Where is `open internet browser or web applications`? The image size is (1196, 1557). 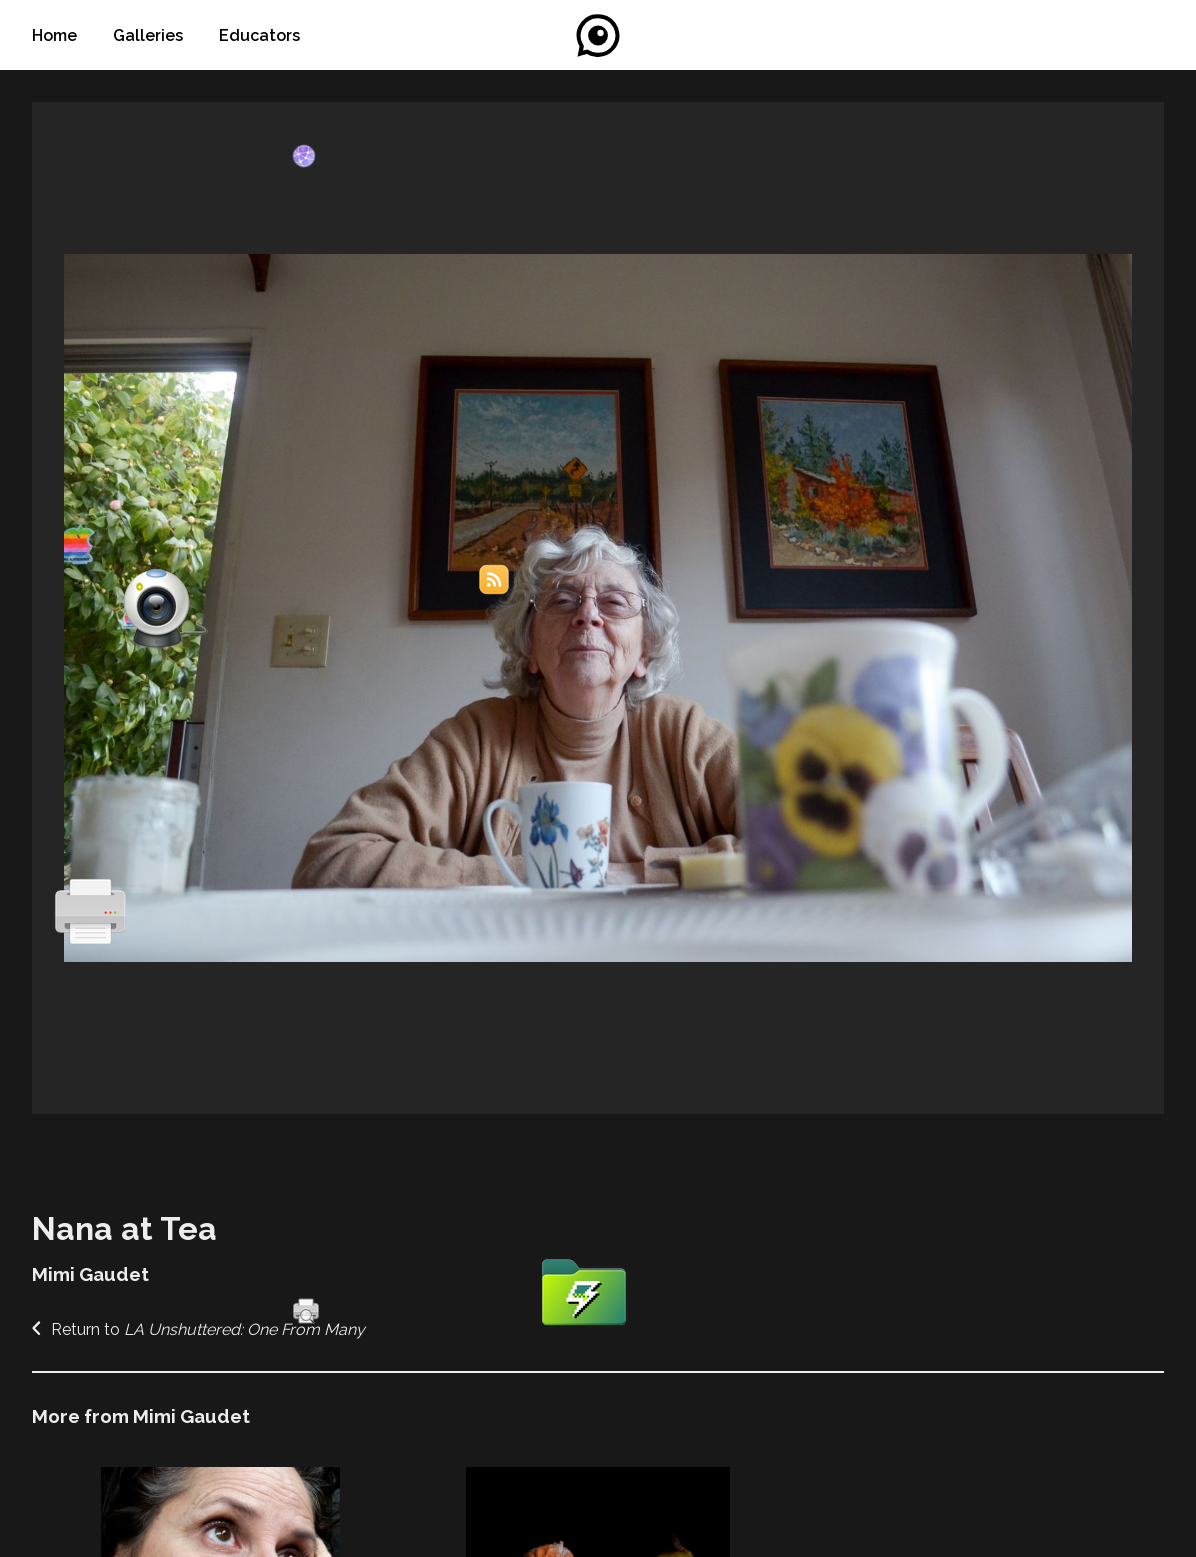 open internet browser or web applications is located at coordinates (304, 156).